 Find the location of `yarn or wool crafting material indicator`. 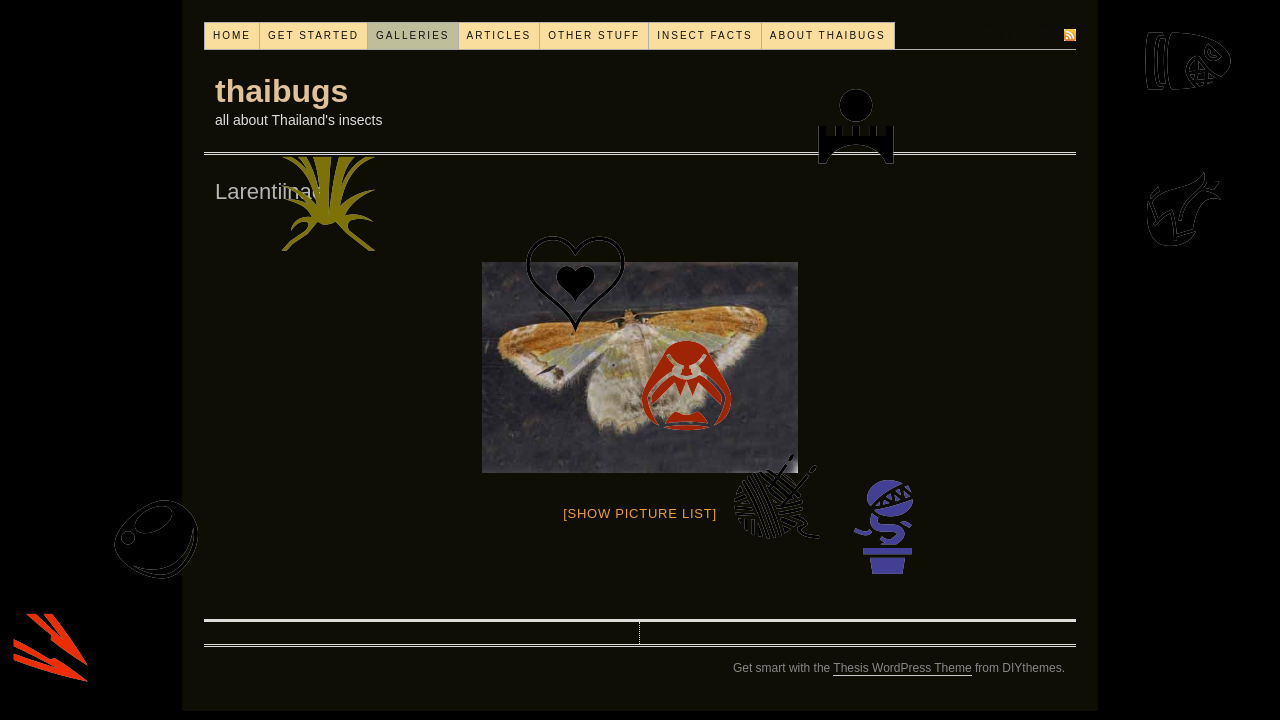

yarn or wool crafting material indicator is located at coordinates (778, 496).